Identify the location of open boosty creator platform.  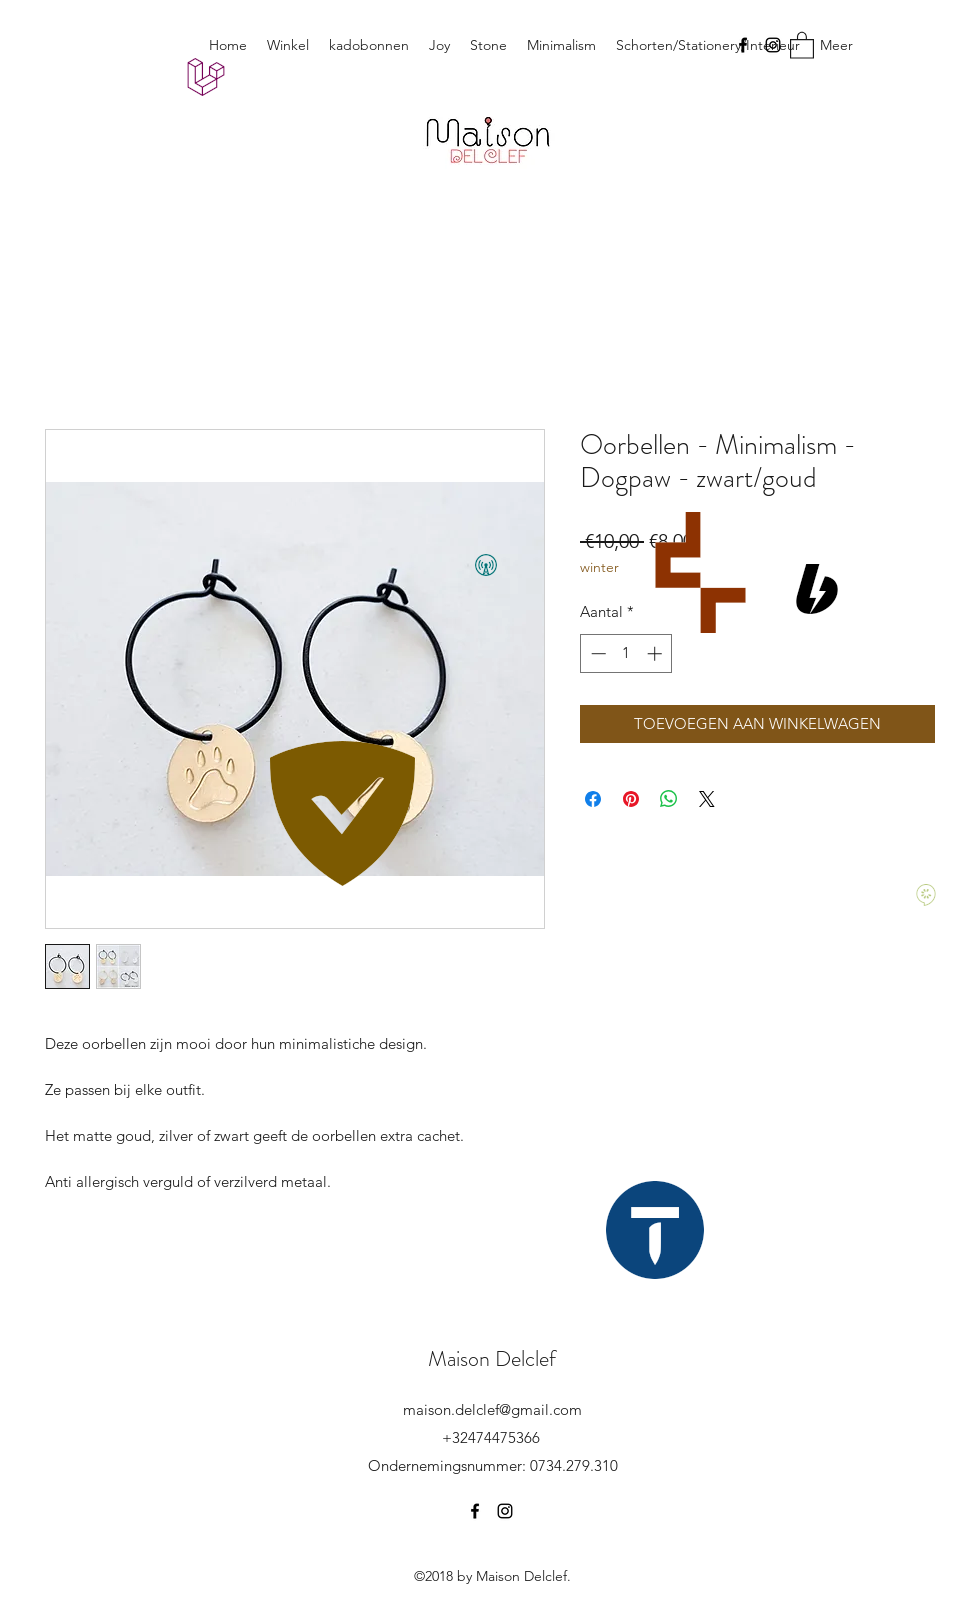
(817, 589).